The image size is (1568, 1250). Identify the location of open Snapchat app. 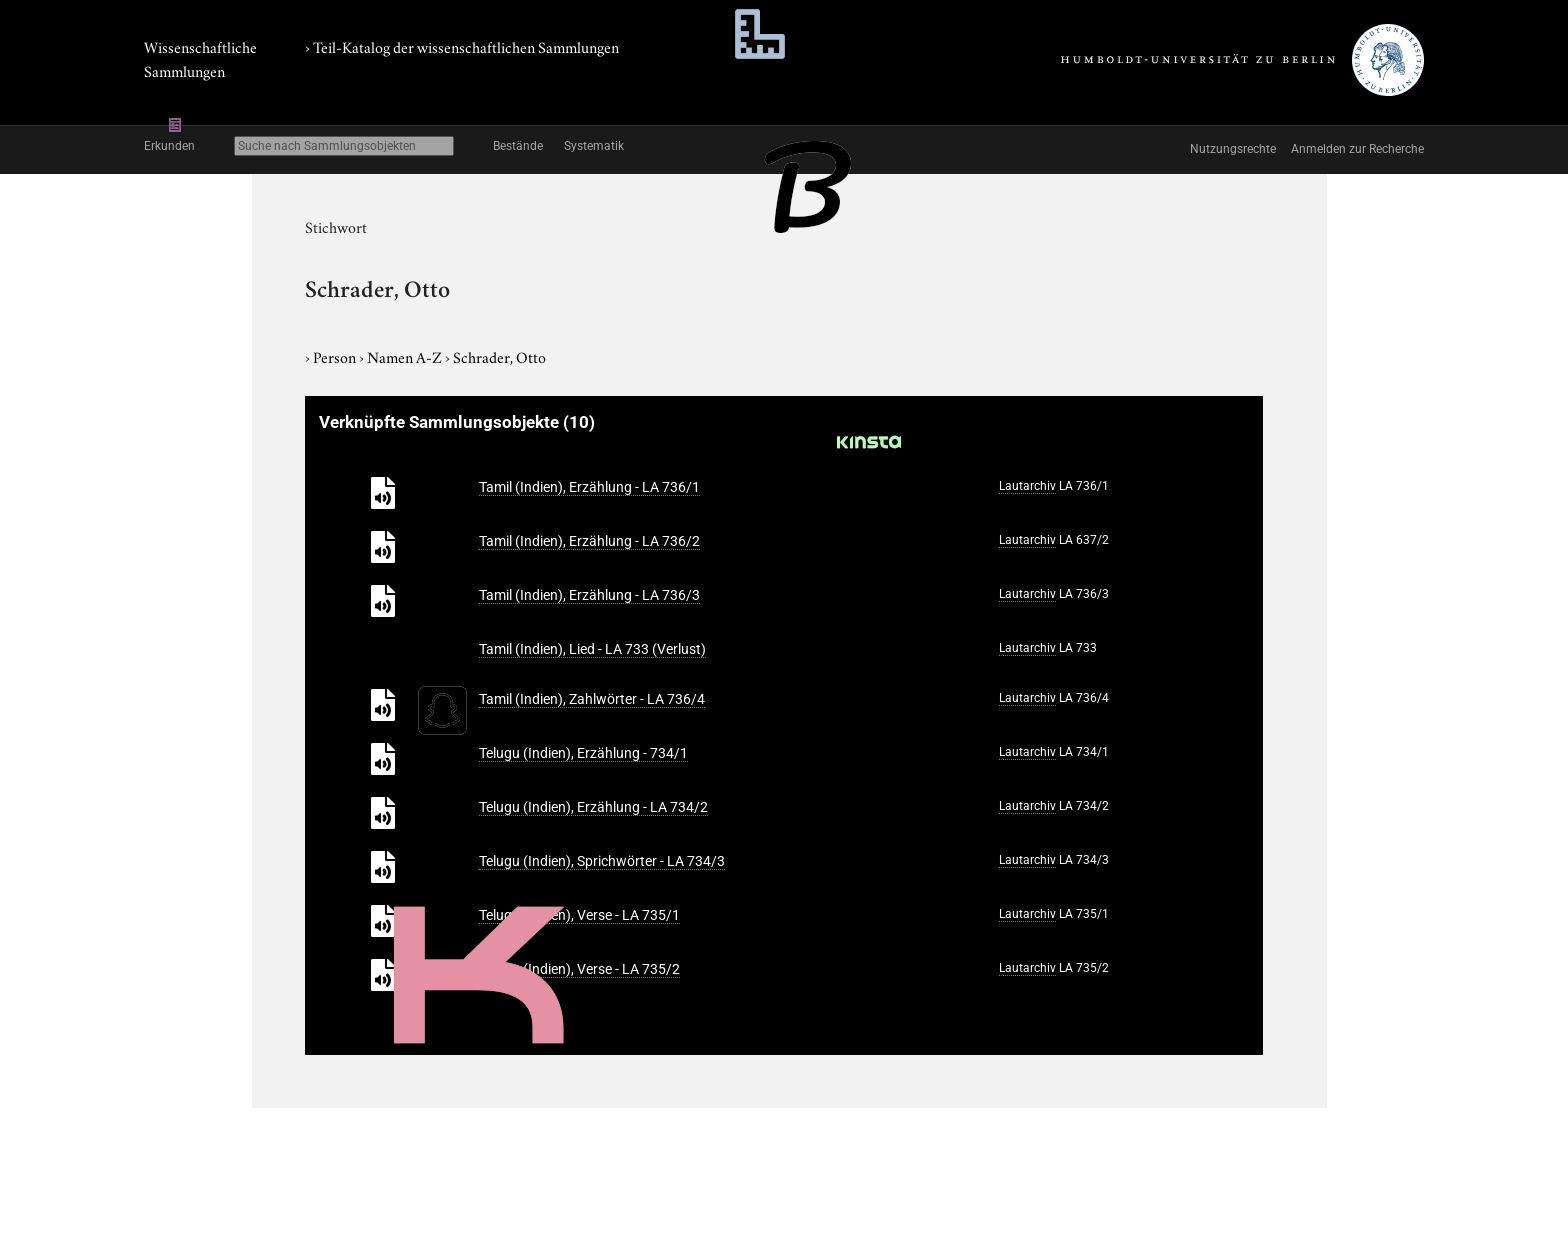
(442, 710).